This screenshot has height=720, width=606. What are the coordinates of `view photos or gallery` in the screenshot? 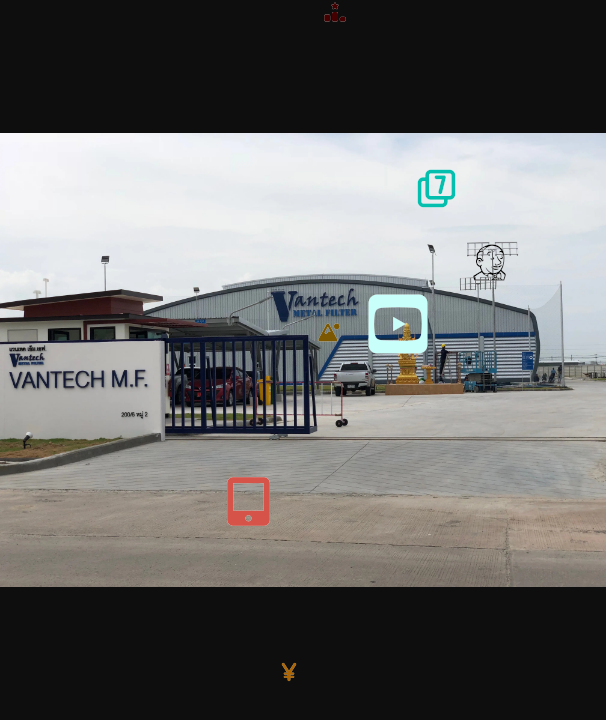 It's located at (329, 333).